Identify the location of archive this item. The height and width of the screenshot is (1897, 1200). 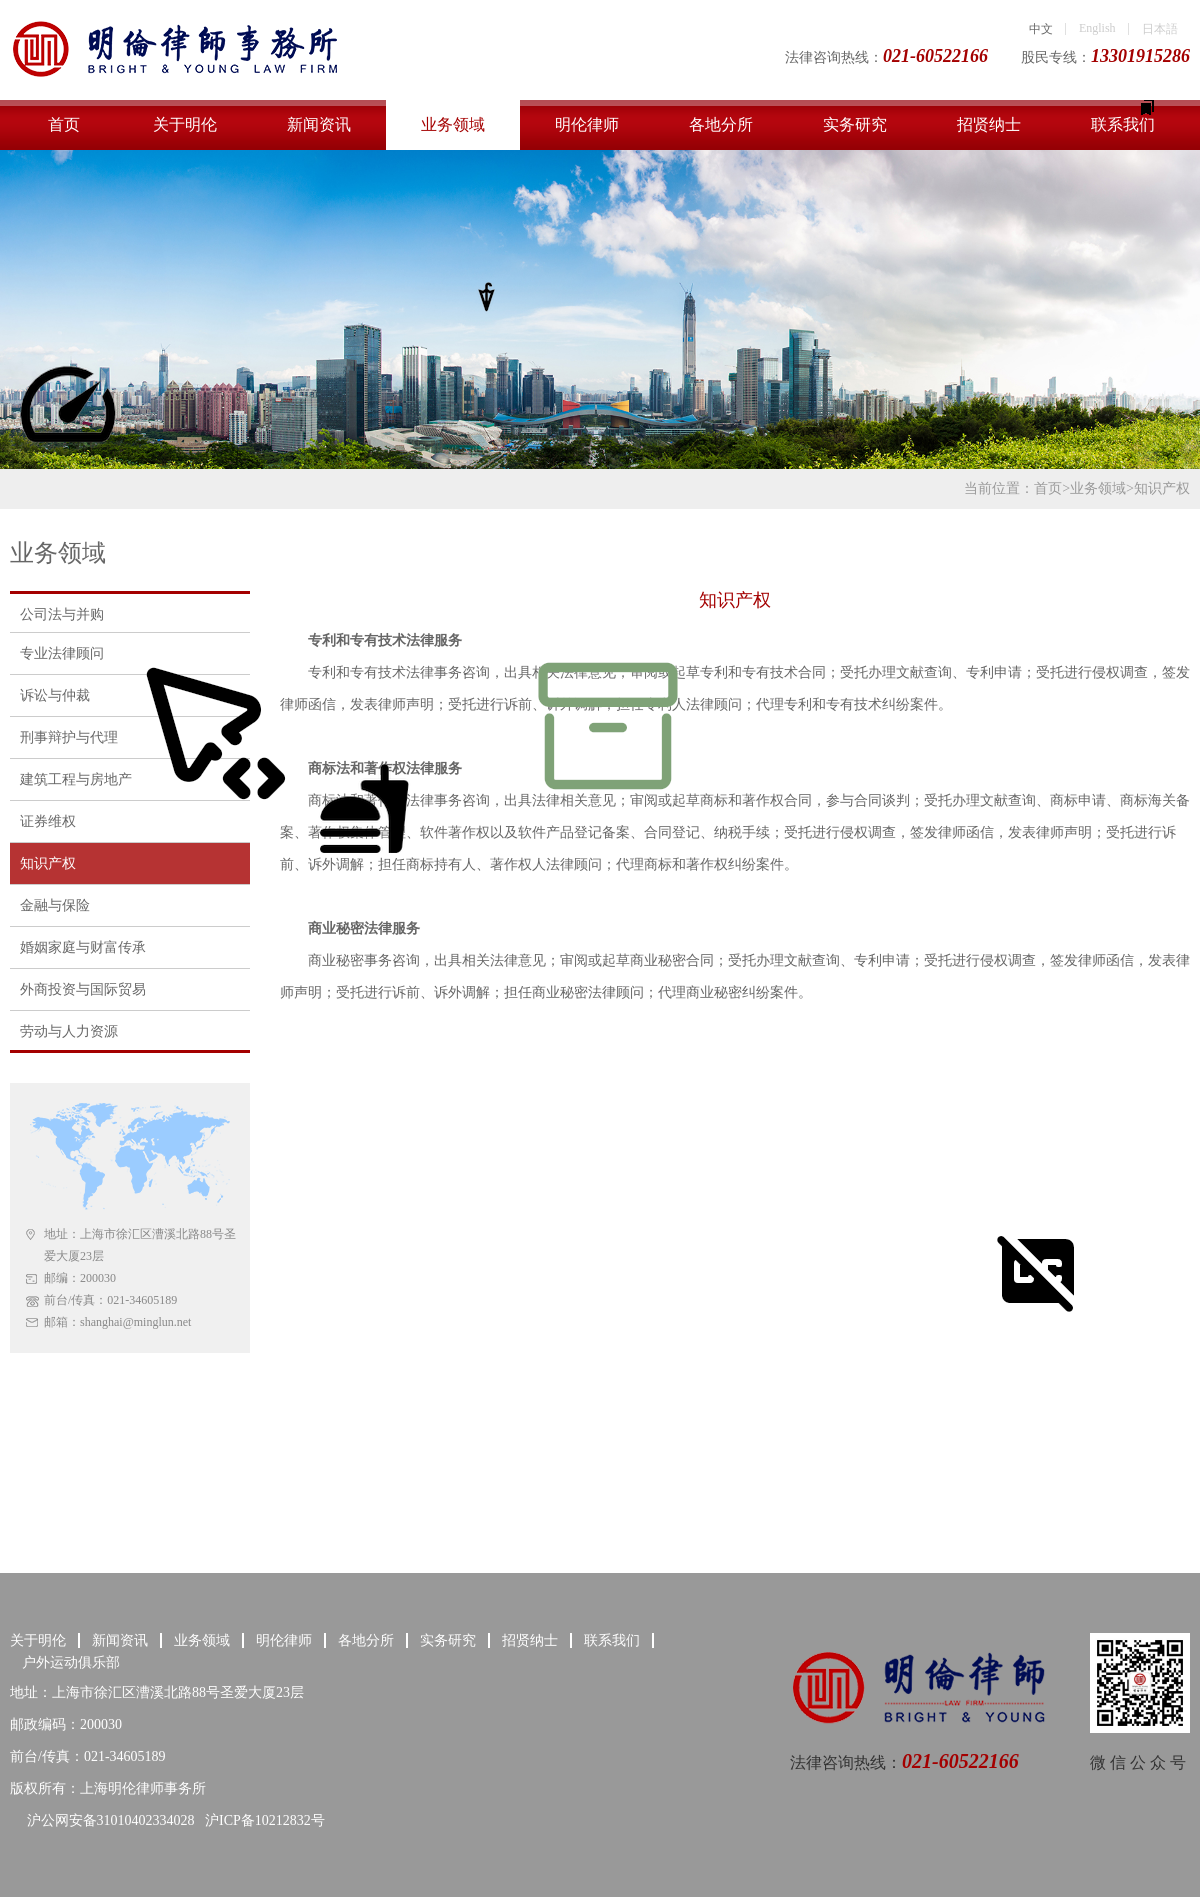
(608, 726).